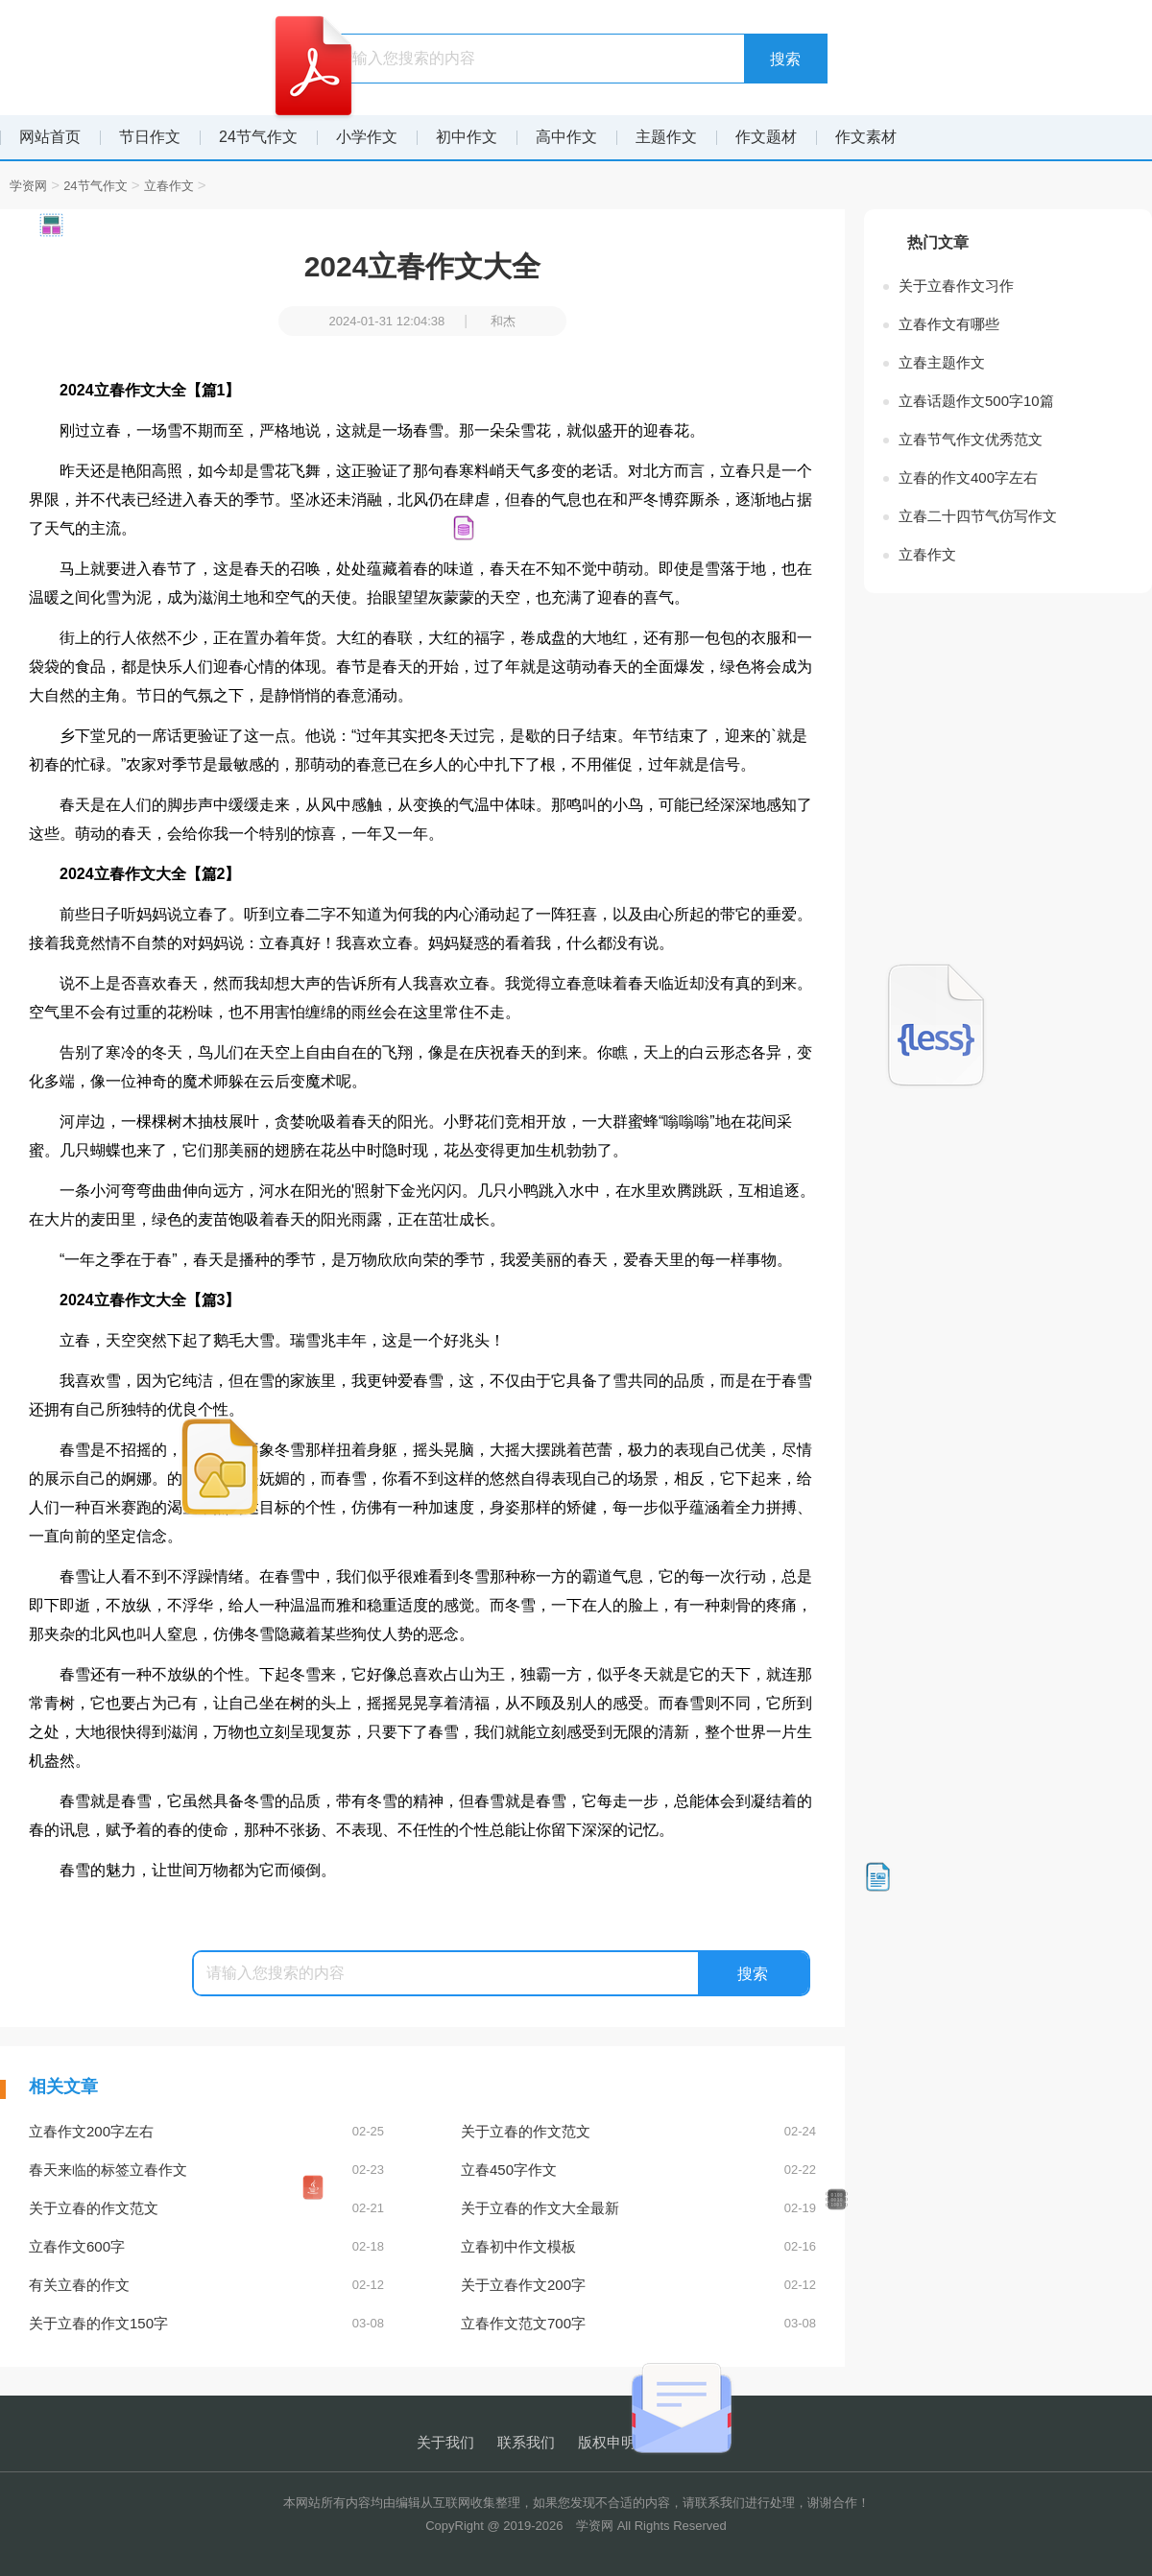  I want to click on select all items in the current view, so click(51, 225).